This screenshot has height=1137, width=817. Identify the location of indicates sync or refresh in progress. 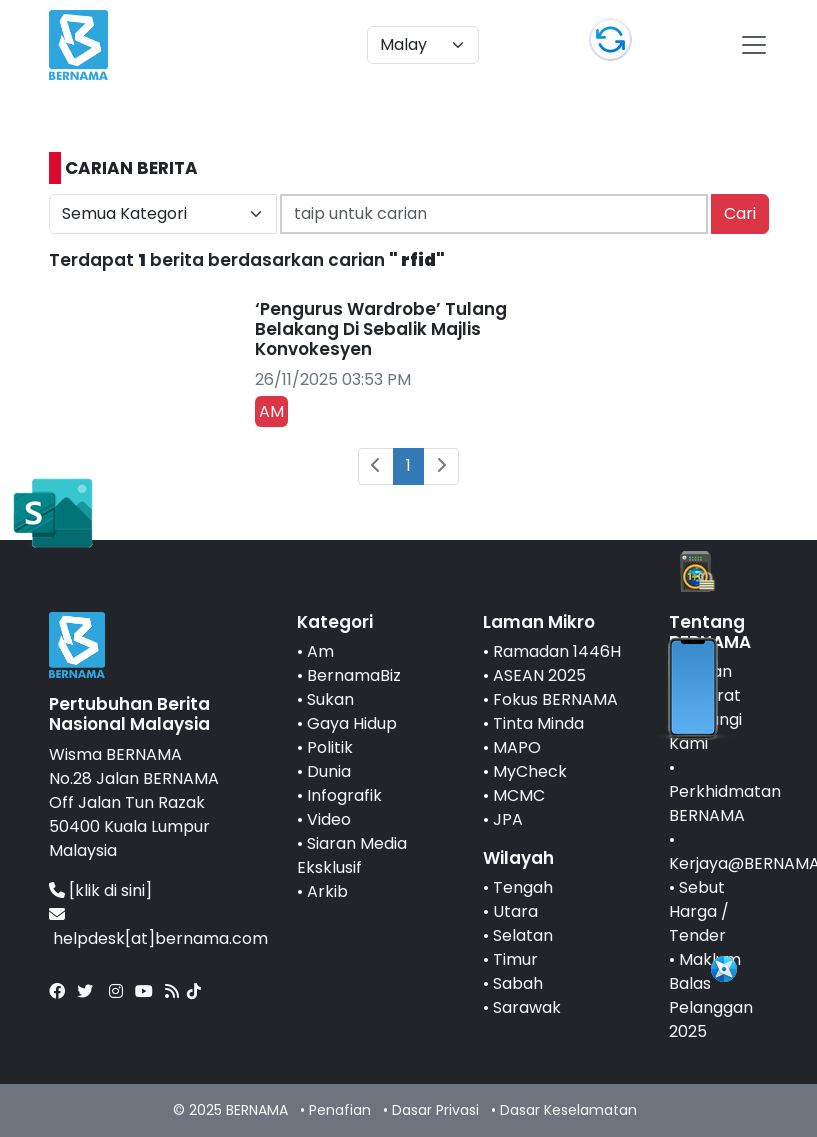
(610, 39).